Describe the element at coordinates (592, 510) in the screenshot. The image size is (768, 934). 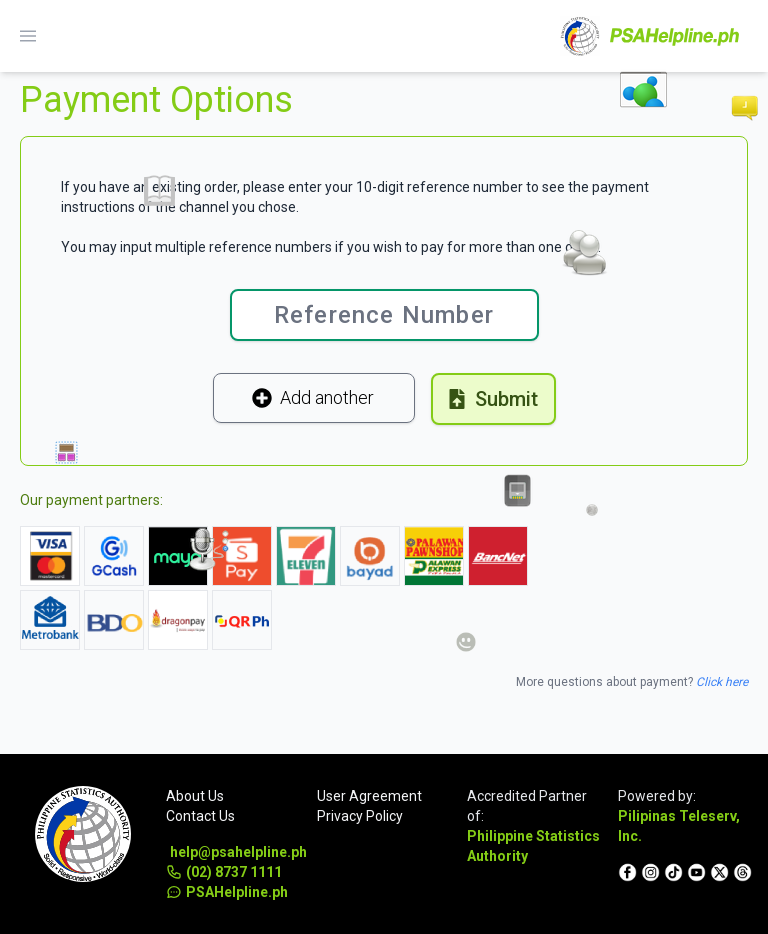
I see `indicates clear weather conditions at night` at that location.